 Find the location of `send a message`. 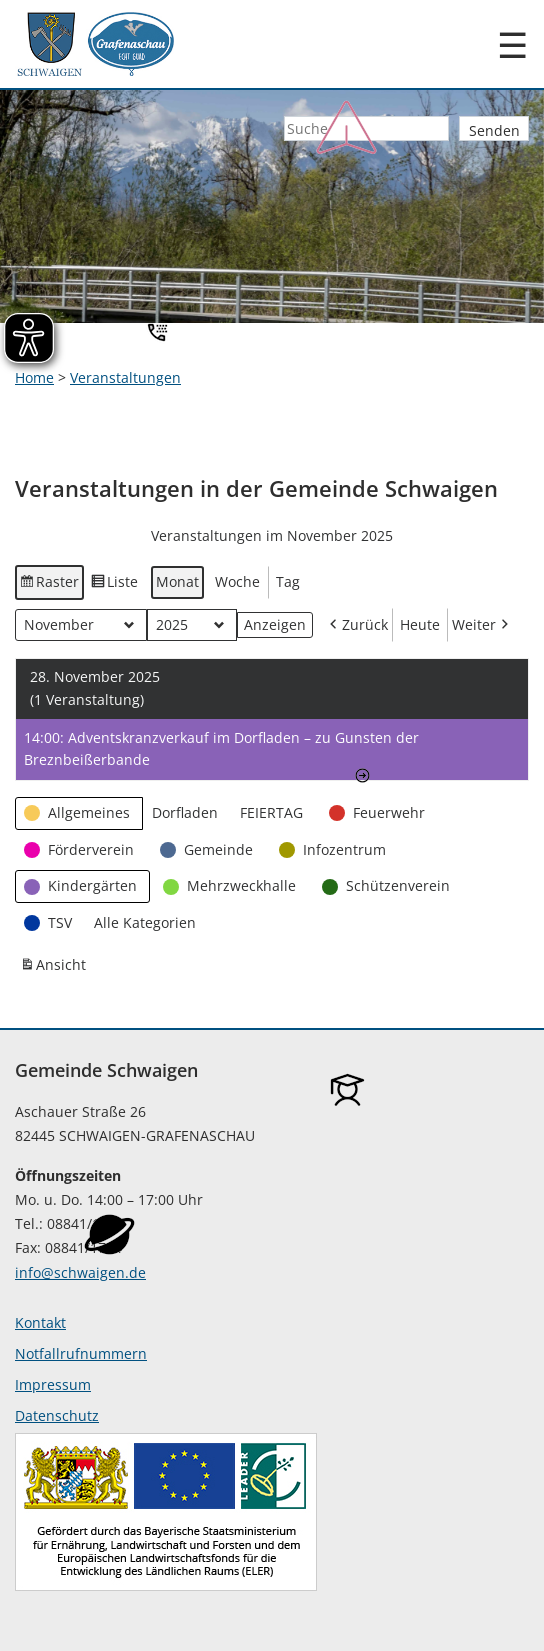

send a message is located at coordinates (346, 128).